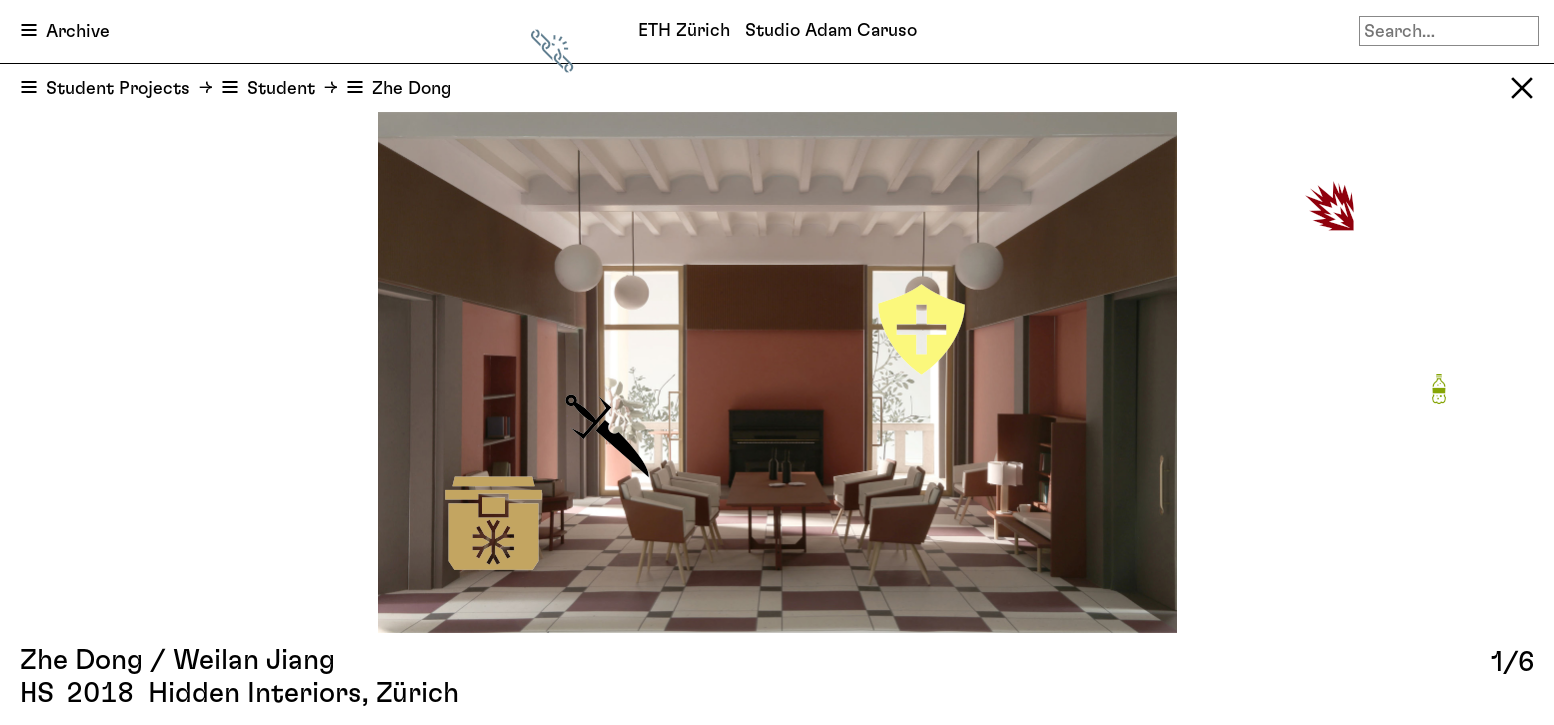 The image size is (1554, 725). What do you see at coordinates (552, 51) in the screenshot?
I see `disconnect or unlink accounts` at bounding box center [552, 51].